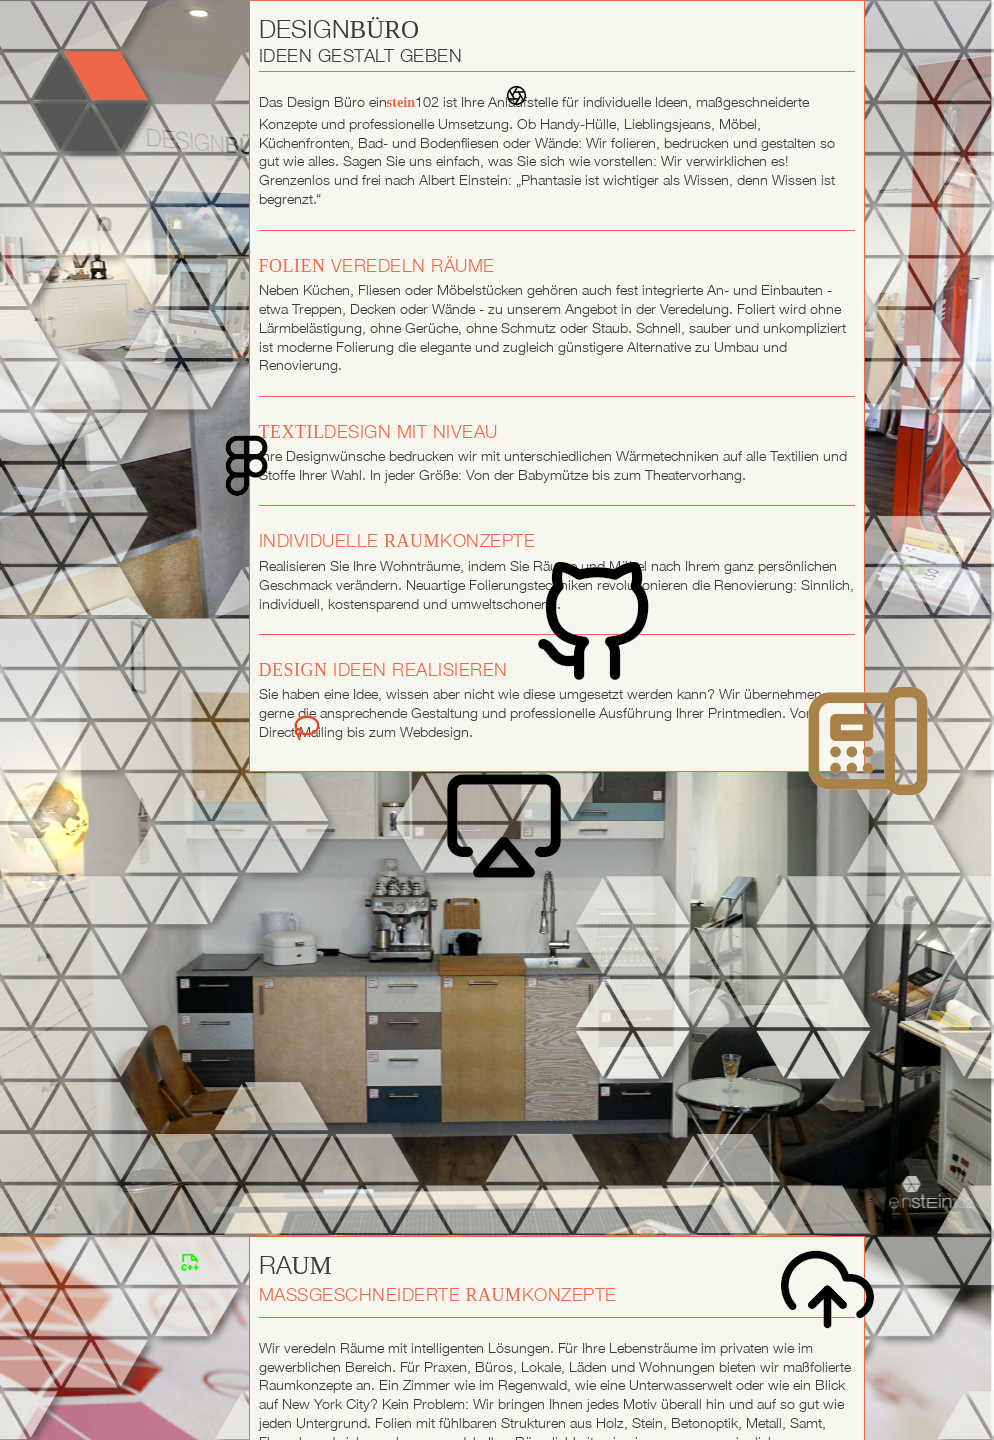 Image resolution: width=994 pixels, height=1440 pixels. I want to click on call using landline phone, so click(868, 741).